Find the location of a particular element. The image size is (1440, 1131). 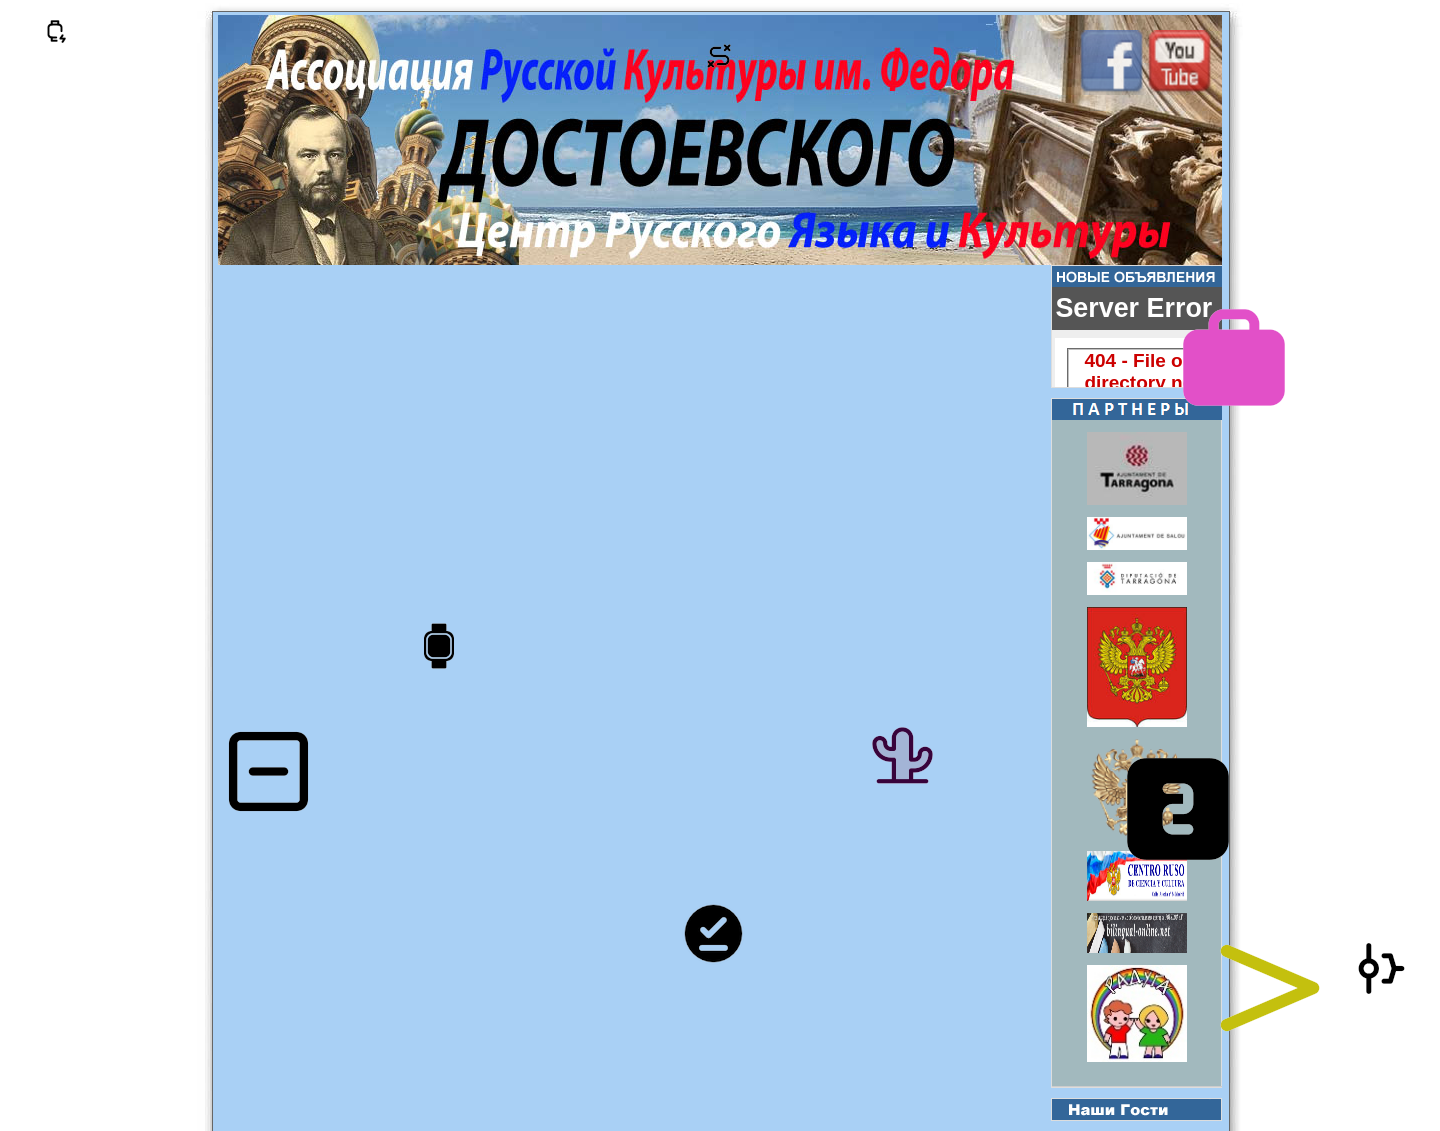

perform a git cherry-pick operation is located at coordinates (1381, 968).